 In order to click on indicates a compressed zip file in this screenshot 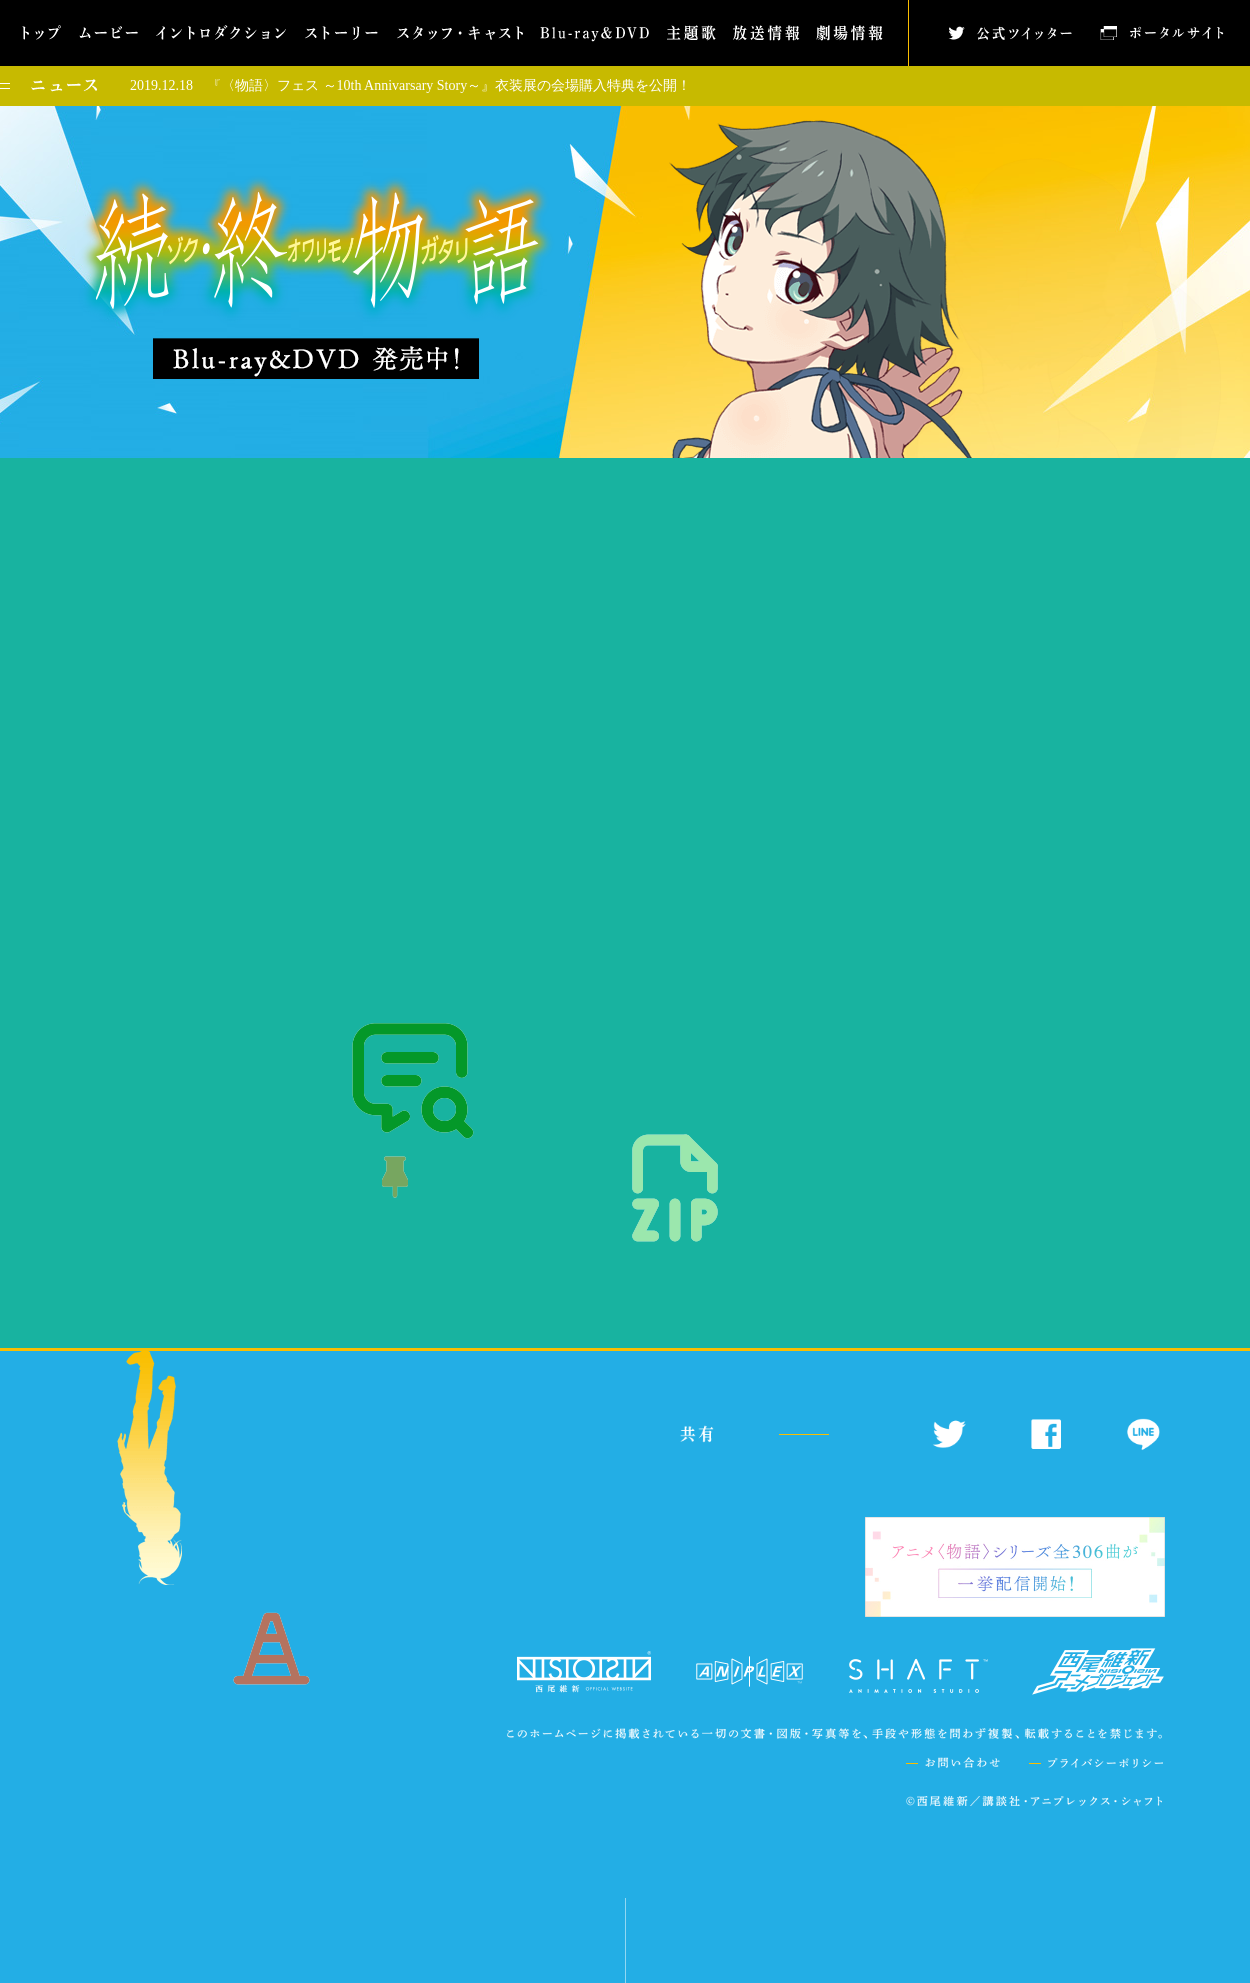, I will do `click(675, 1188)`.